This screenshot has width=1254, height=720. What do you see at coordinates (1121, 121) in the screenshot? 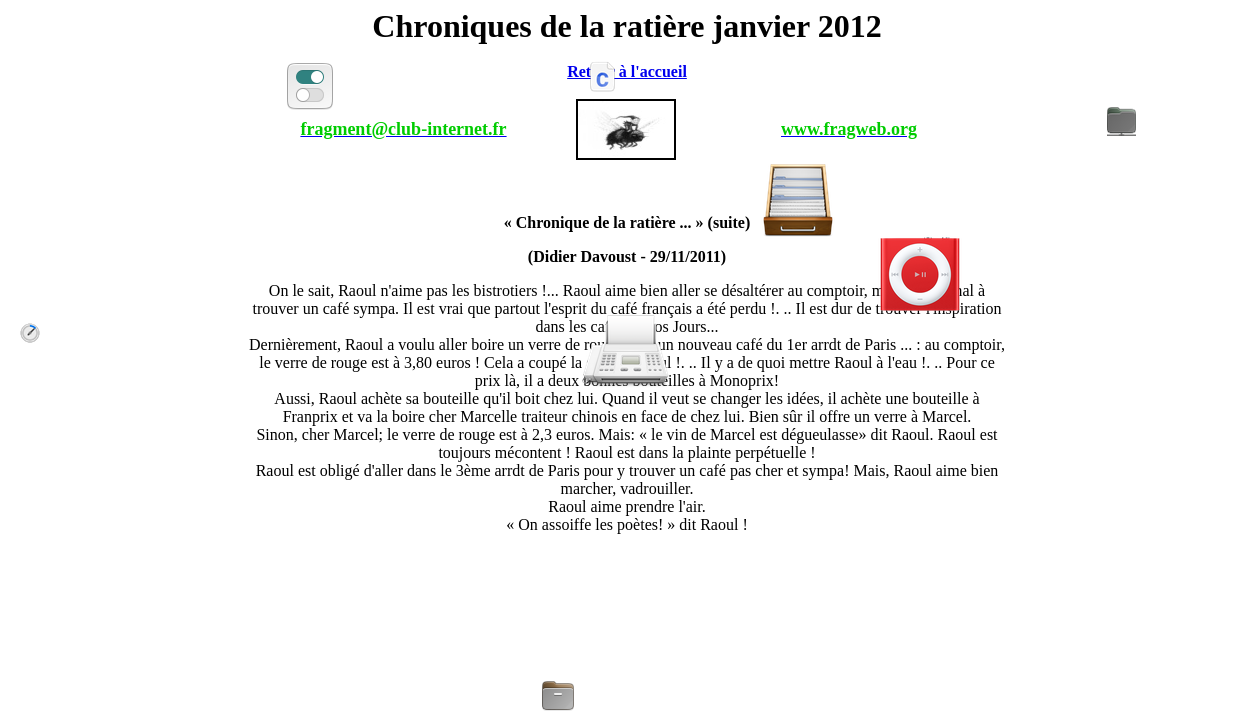
I see `access files stored on a remote server` at bounding box center [1121, 121].